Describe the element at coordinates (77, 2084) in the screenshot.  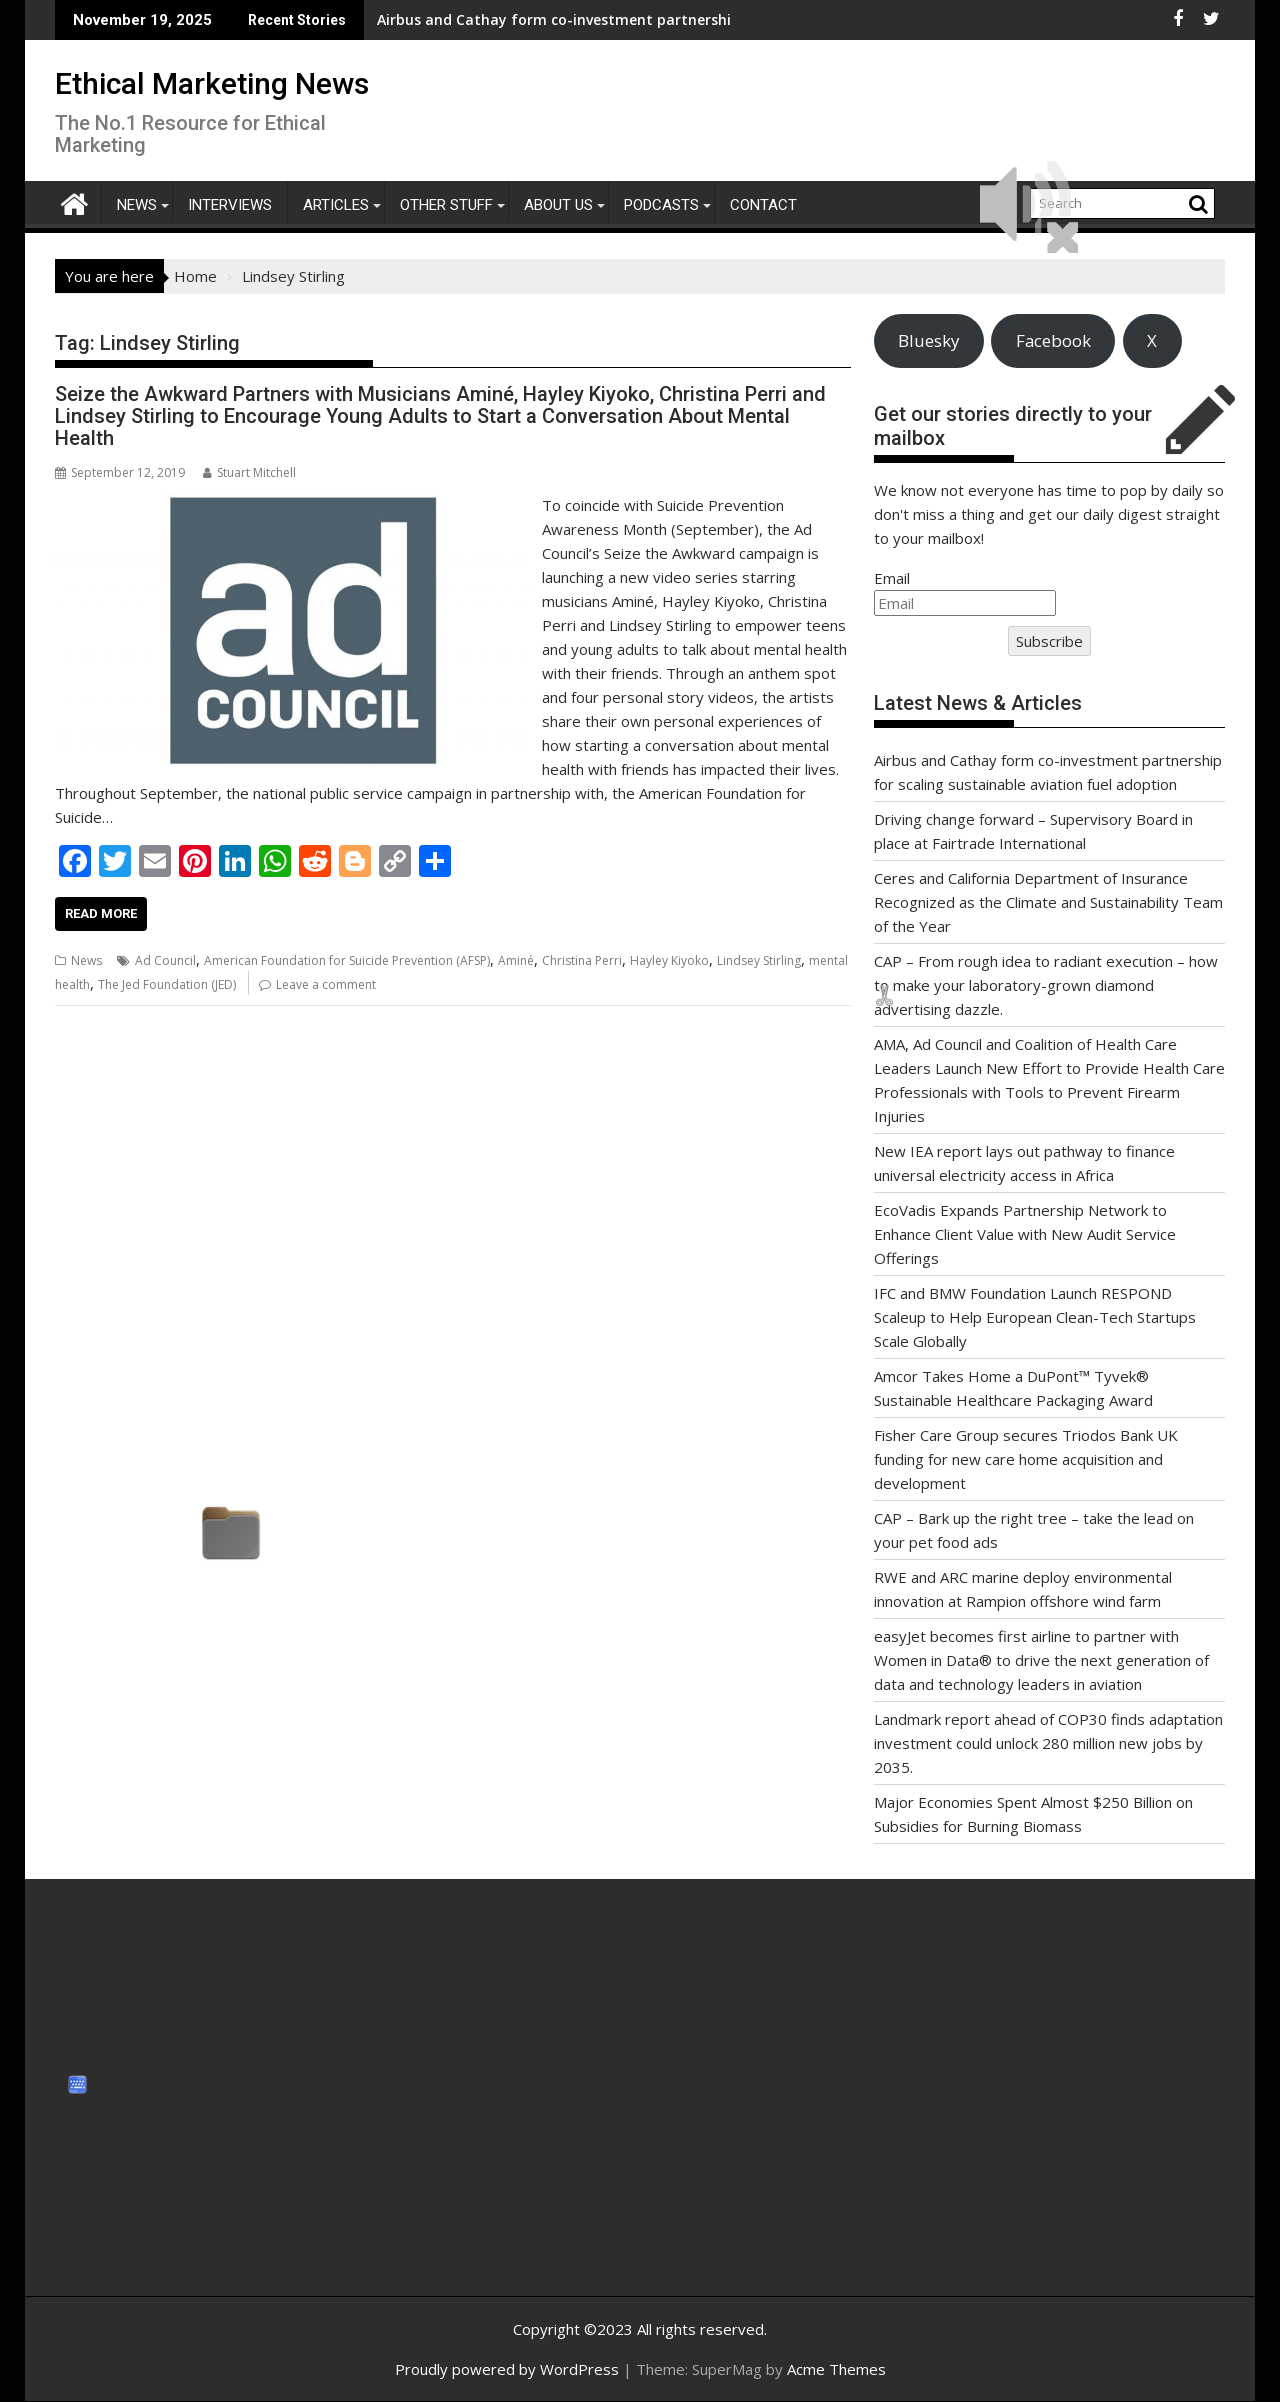
I see `access keyboard and input device settings` at that location.